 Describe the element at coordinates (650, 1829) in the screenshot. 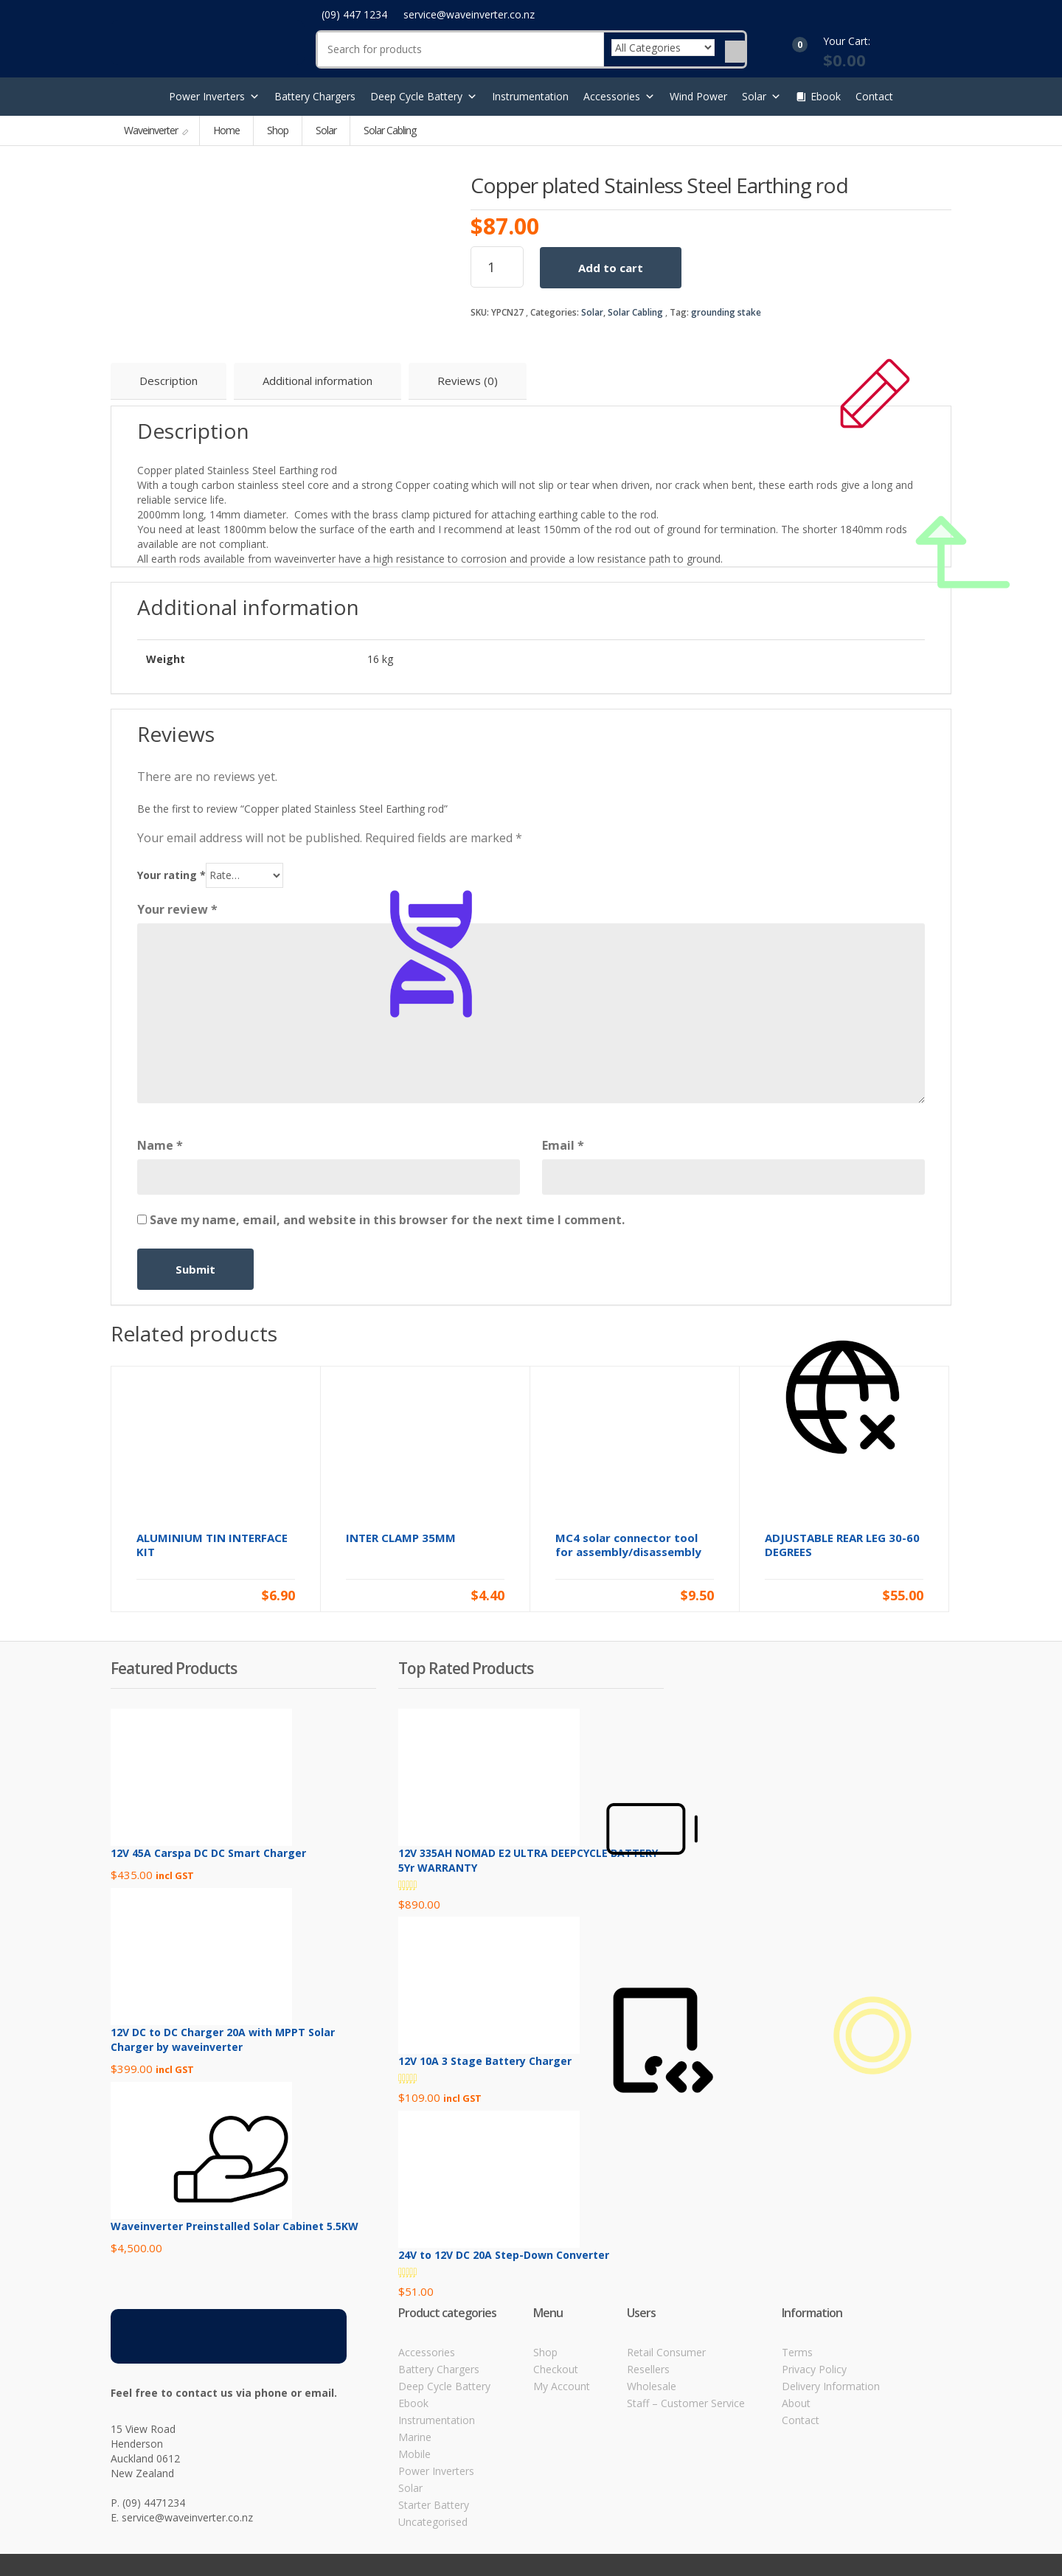

I see `indicates battery is empty or depleted` at that location.